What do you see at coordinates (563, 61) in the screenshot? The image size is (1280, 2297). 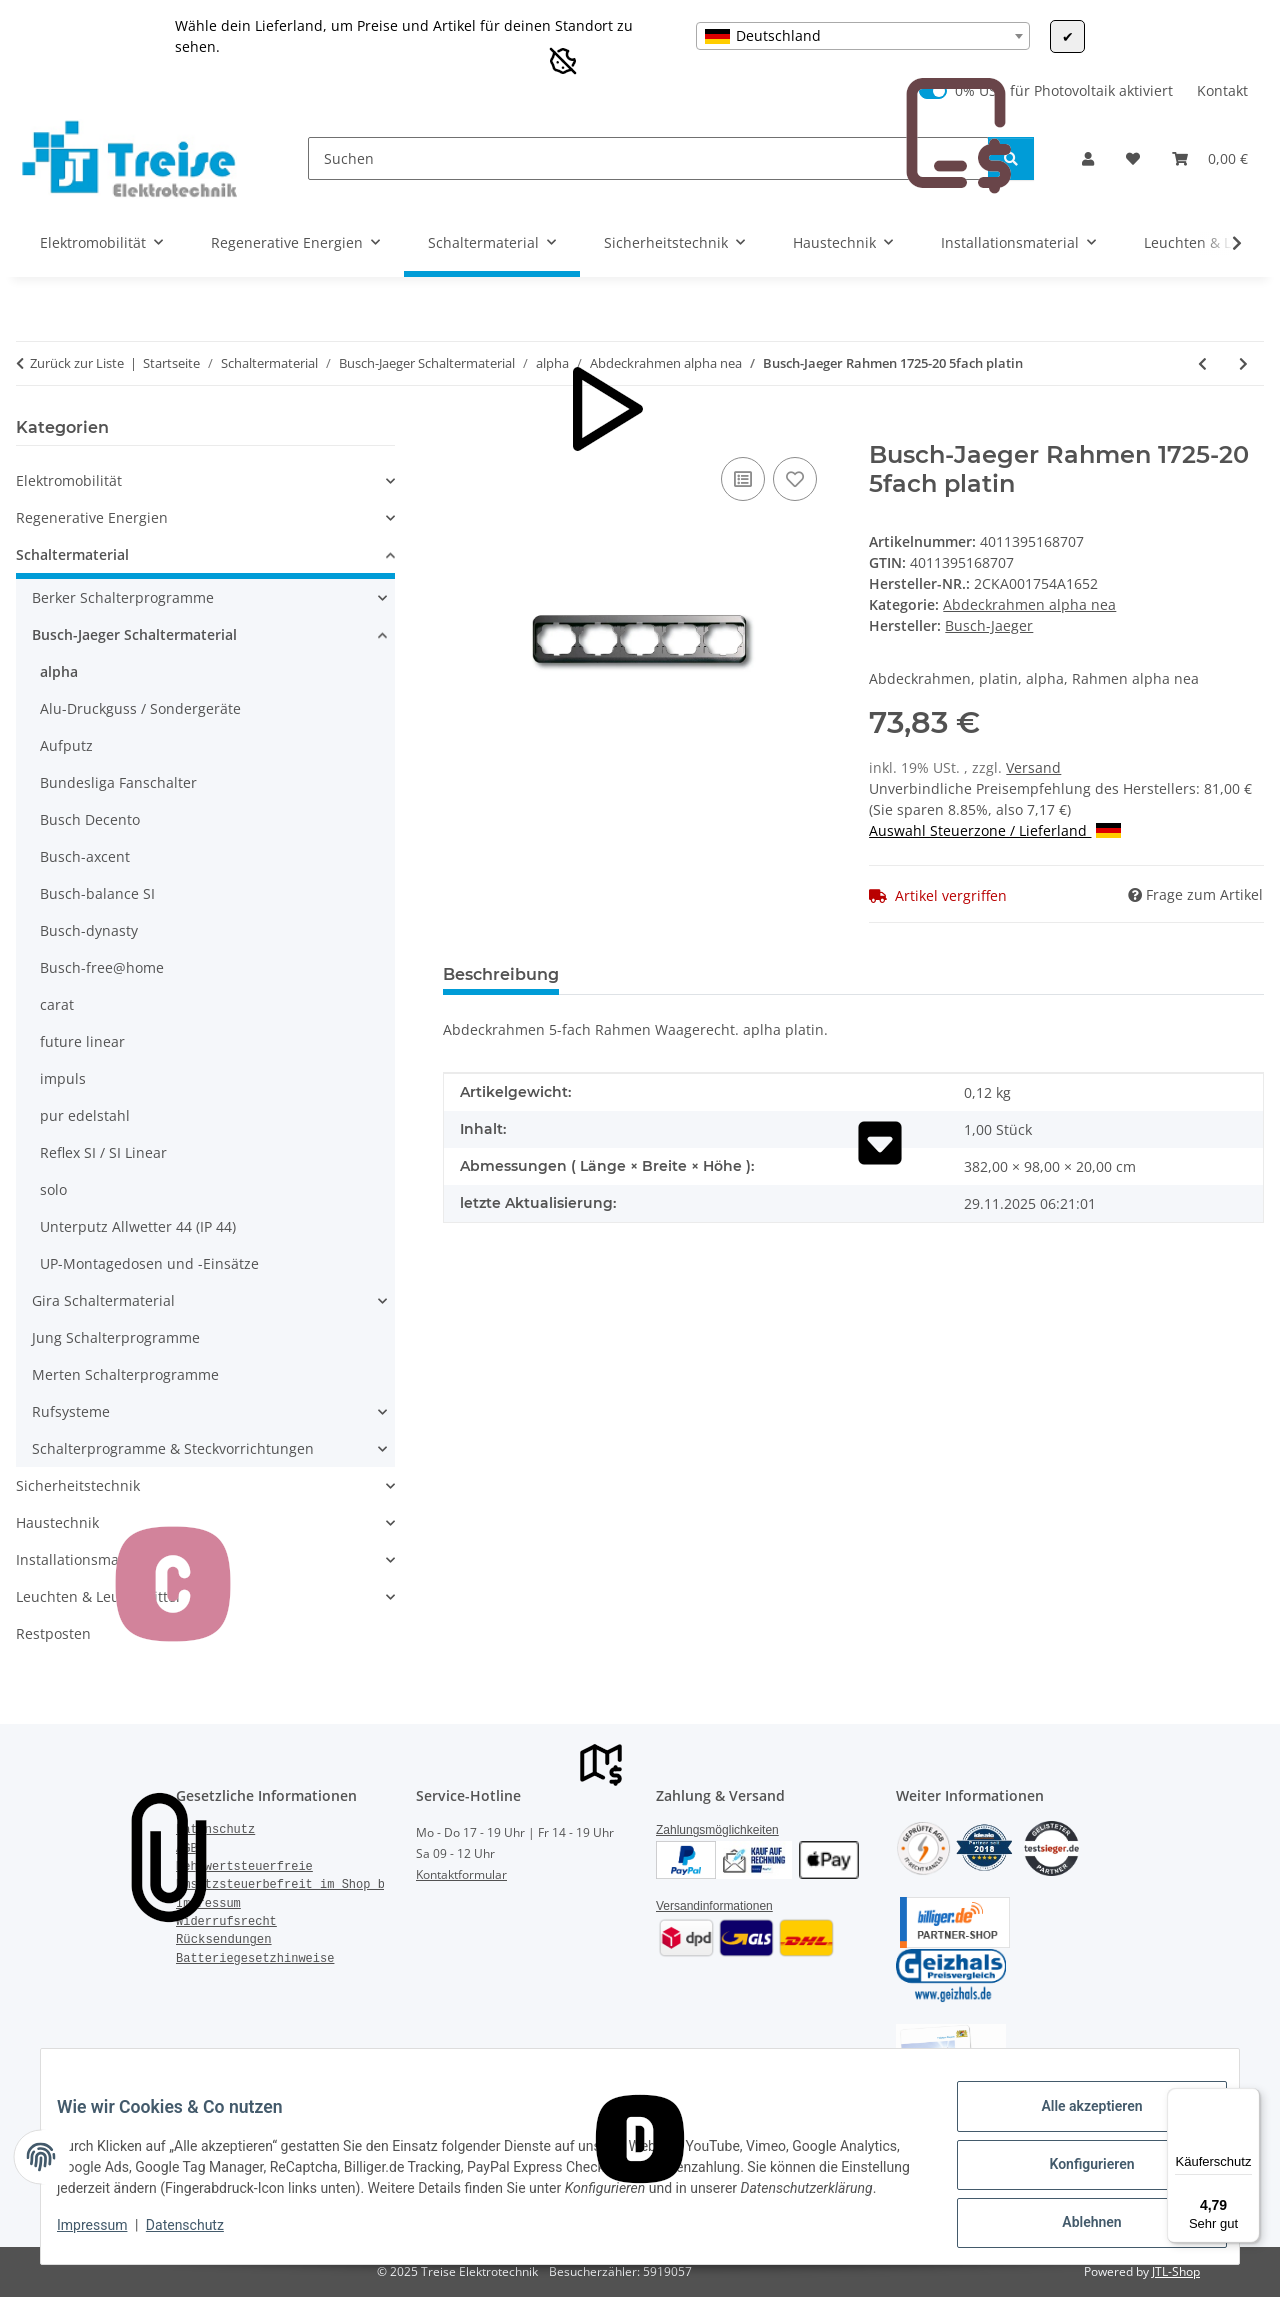 I see `disable cookie tracking` at bounding box center [563, 61].